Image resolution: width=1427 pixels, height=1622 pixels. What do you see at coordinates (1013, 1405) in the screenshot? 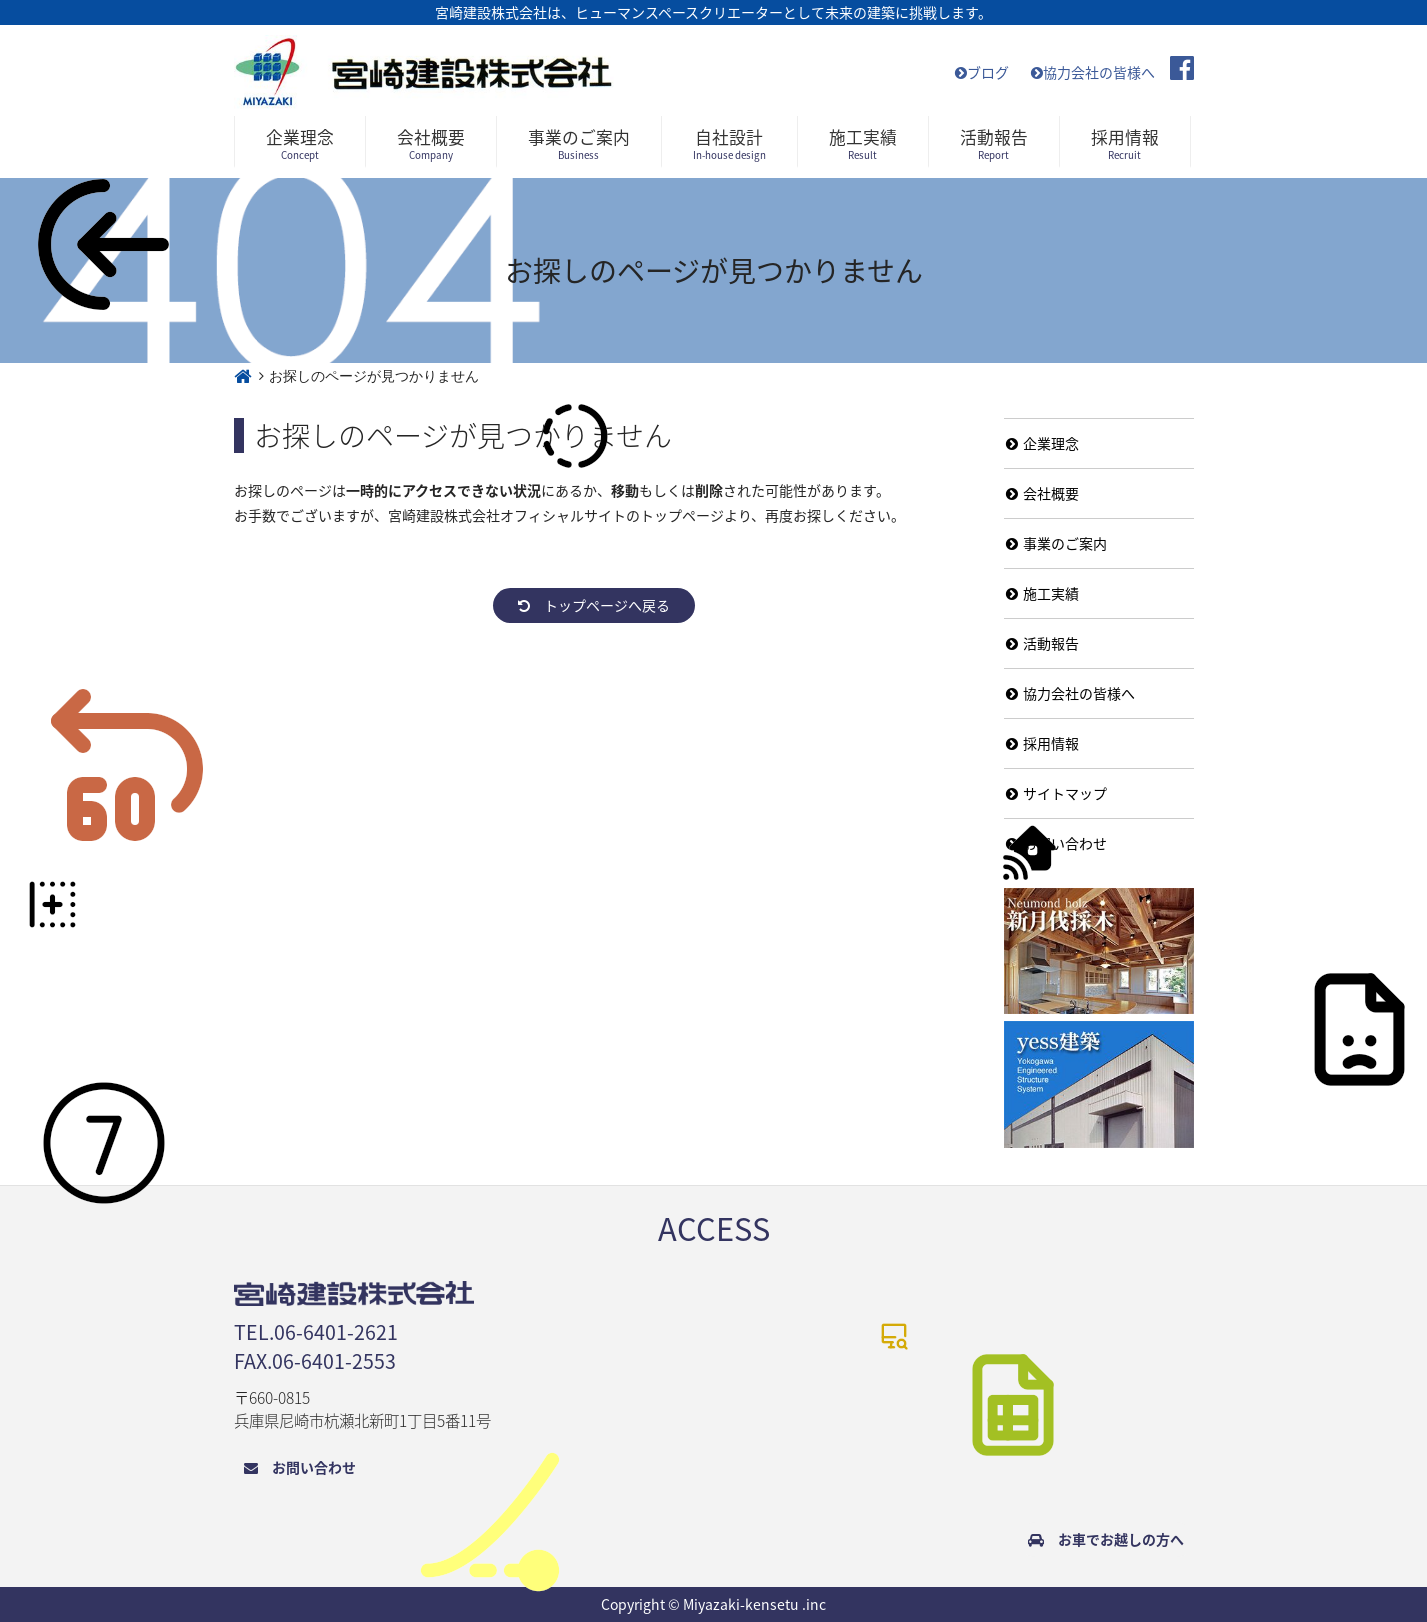
I see `open a spreadsheet file` at bounding box center [1013, 1405].